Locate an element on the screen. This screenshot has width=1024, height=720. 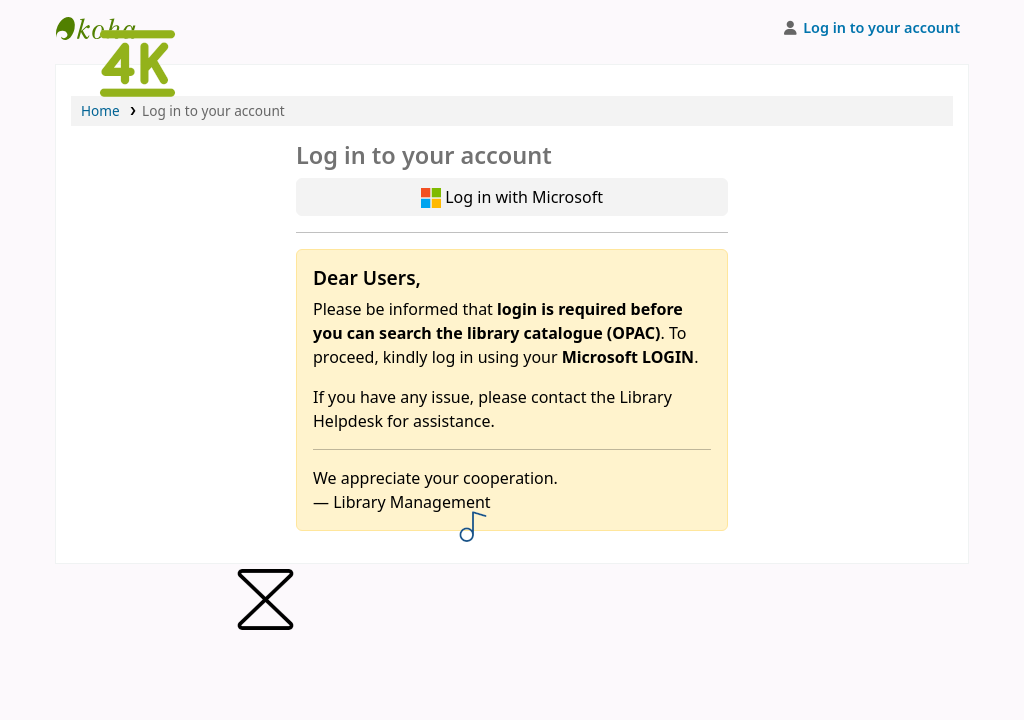
indicates loading or processing in progress is located at coordinates (265, 599).